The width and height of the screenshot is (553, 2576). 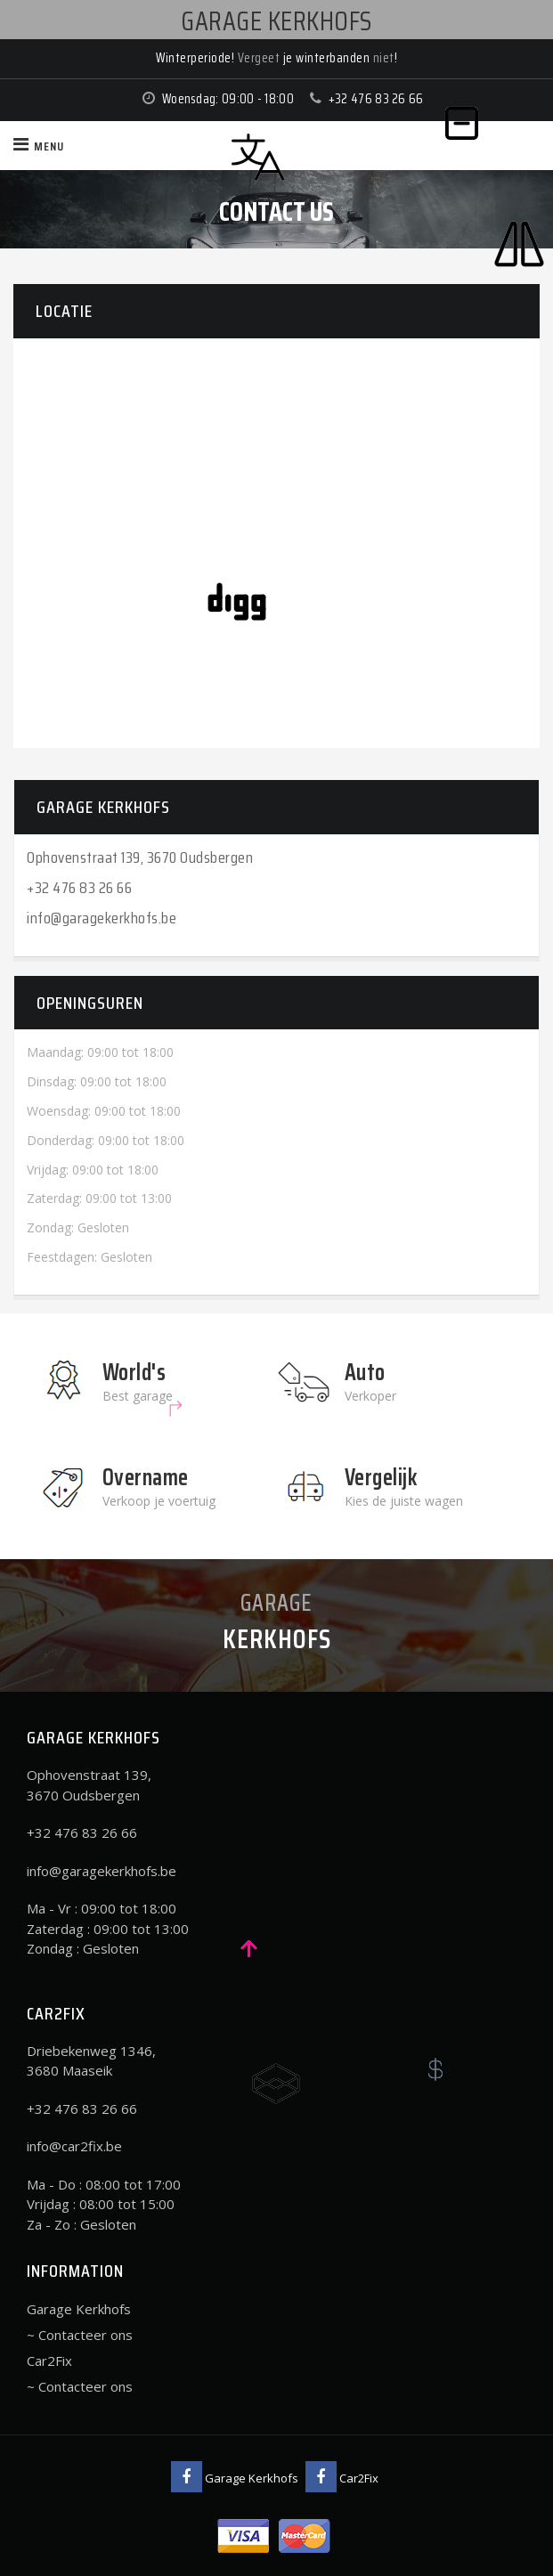 What do you see at coordinates (175, 1409) in the screenshot?
I see `forward or share content` at bounding box center [175, 1409].